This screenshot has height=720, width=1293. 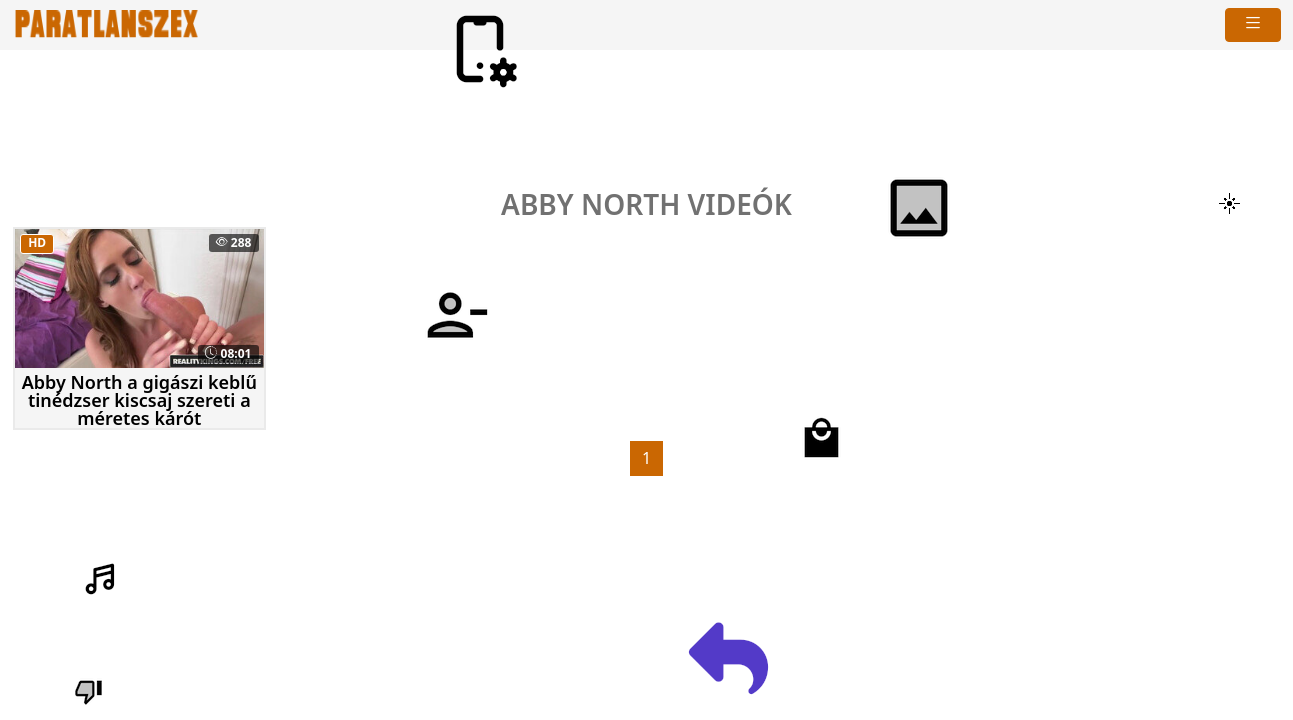 I want to click on access mobile device settings, so click(x=480, y=49).